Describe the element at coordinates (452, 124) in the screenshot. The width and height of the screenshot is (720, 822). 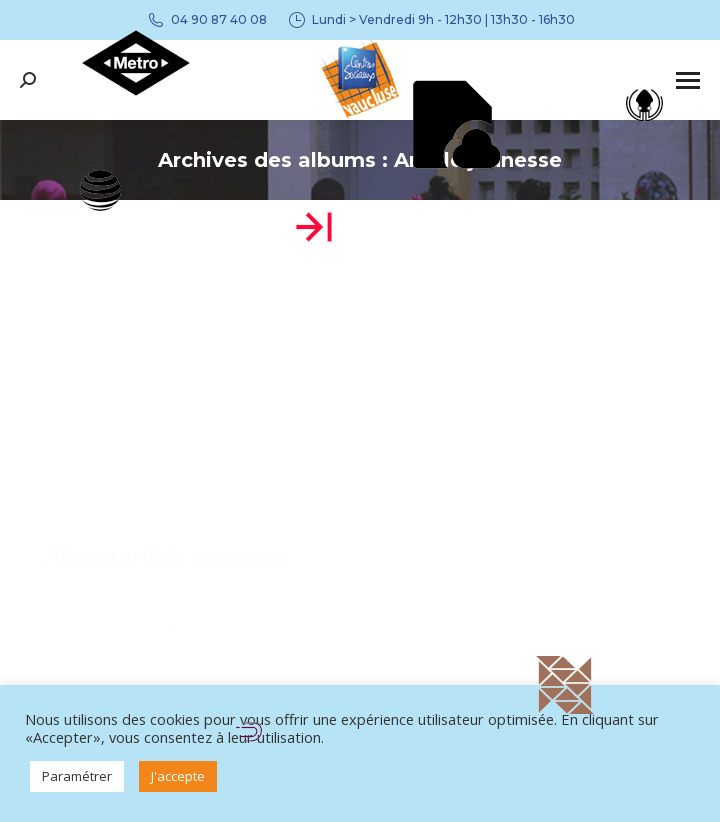
I see `access cloud-synced documents` at that location.